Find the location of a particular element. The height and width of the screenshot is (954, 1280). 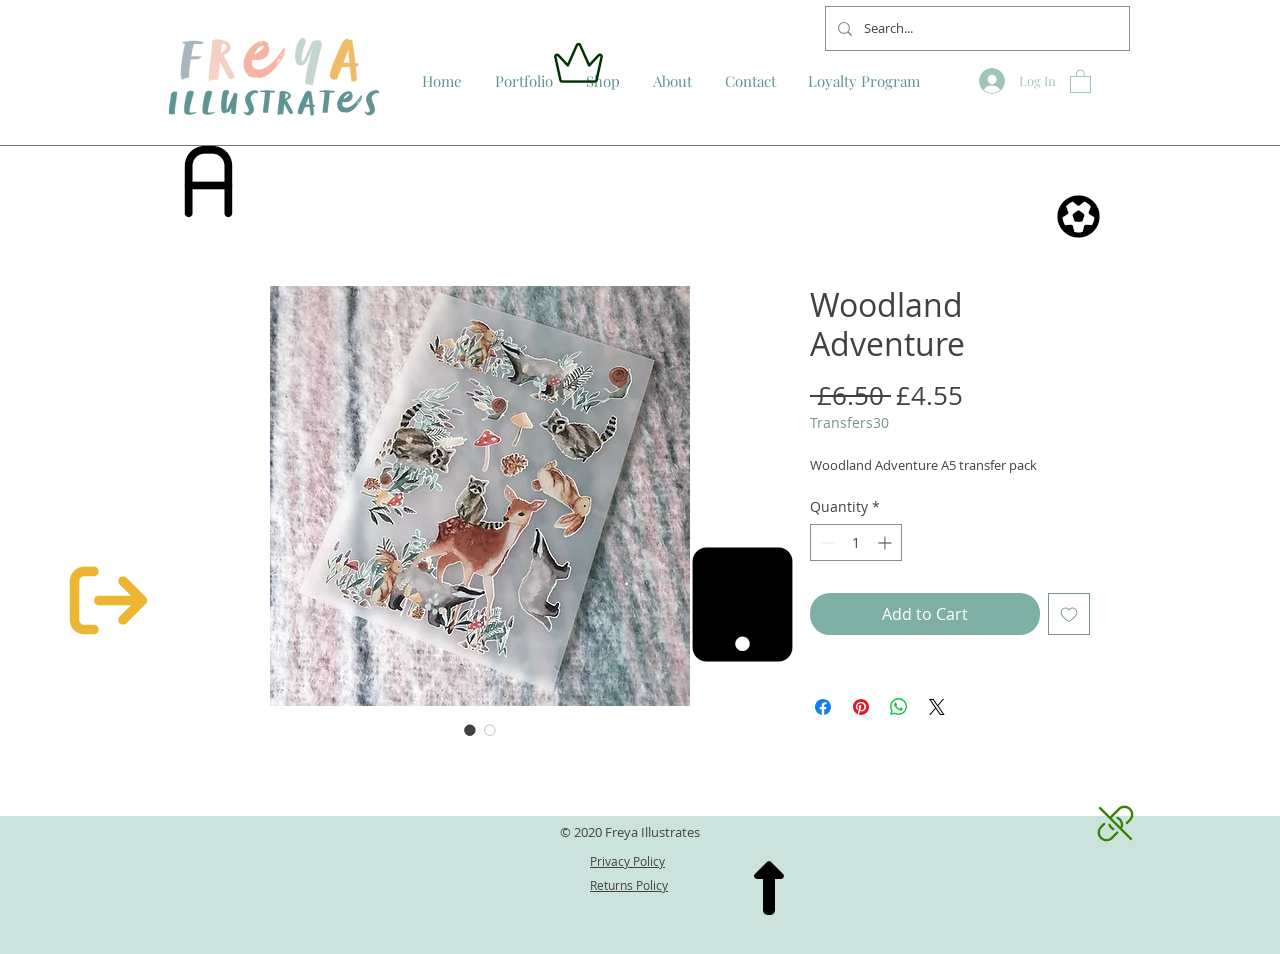

scroll to top of page is located at coordinates (769, 888).